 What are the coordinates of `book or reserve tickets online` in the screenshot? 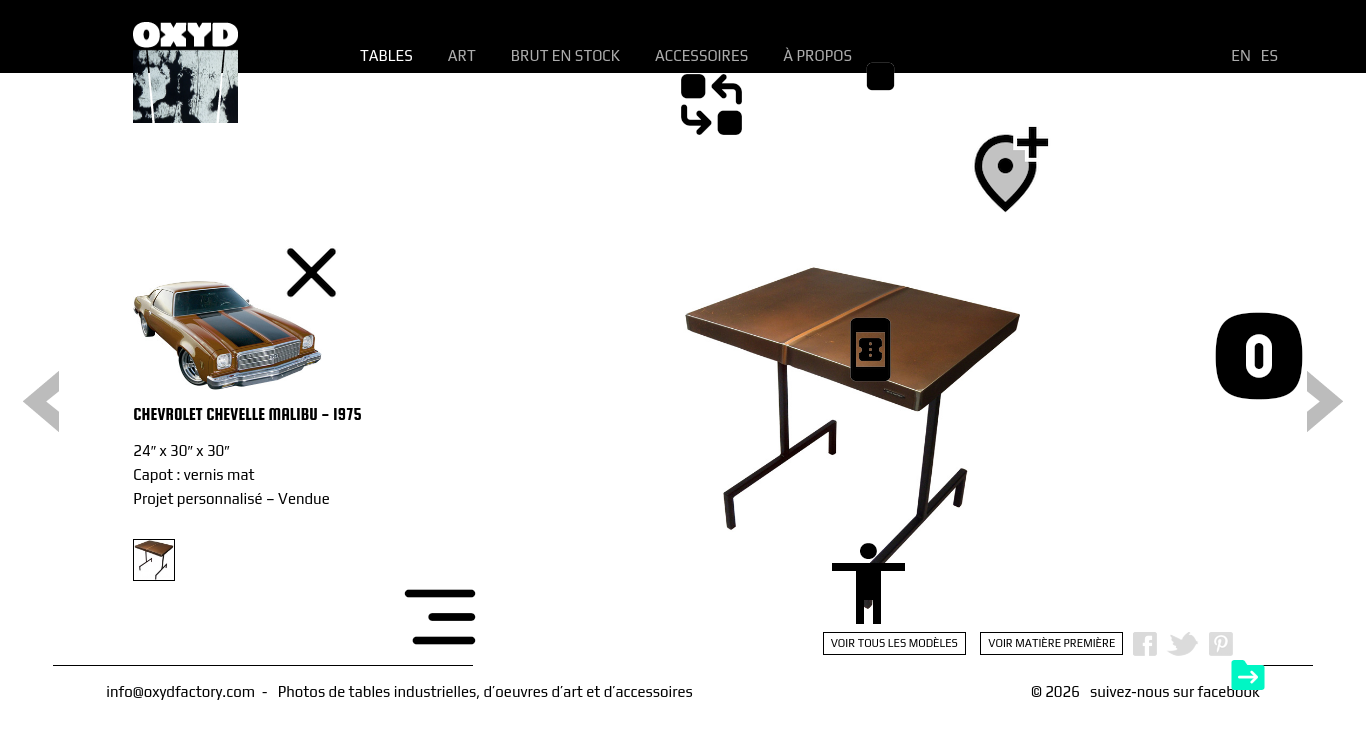 It's located at (870, 349).